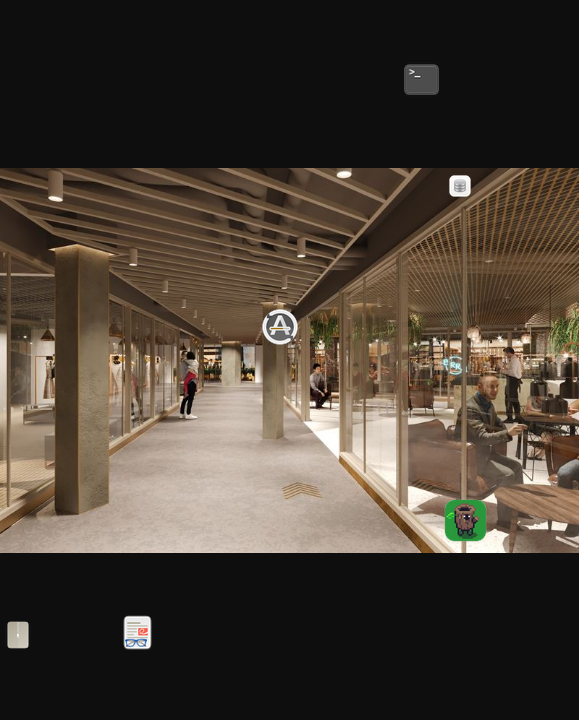  I want to click on open the terminal application, so click(421, 79).